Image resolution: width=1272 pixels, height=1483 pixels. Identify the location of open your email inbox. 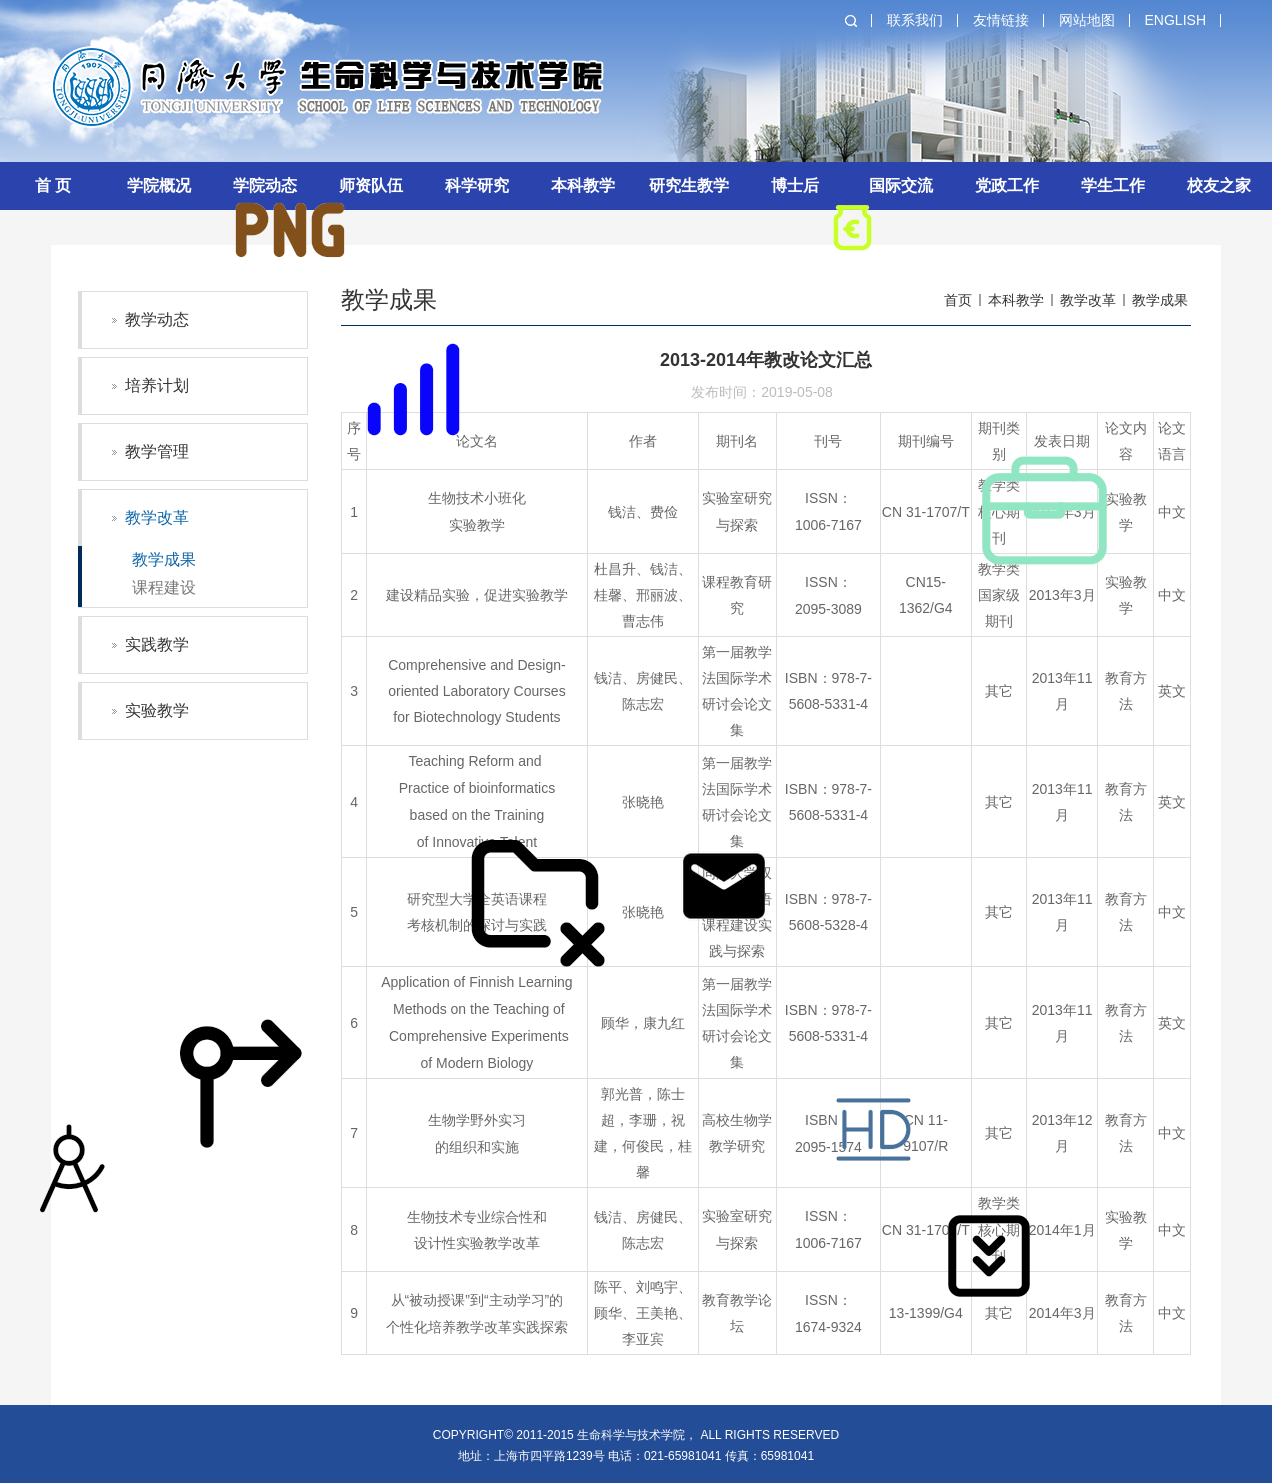
(724, 886).